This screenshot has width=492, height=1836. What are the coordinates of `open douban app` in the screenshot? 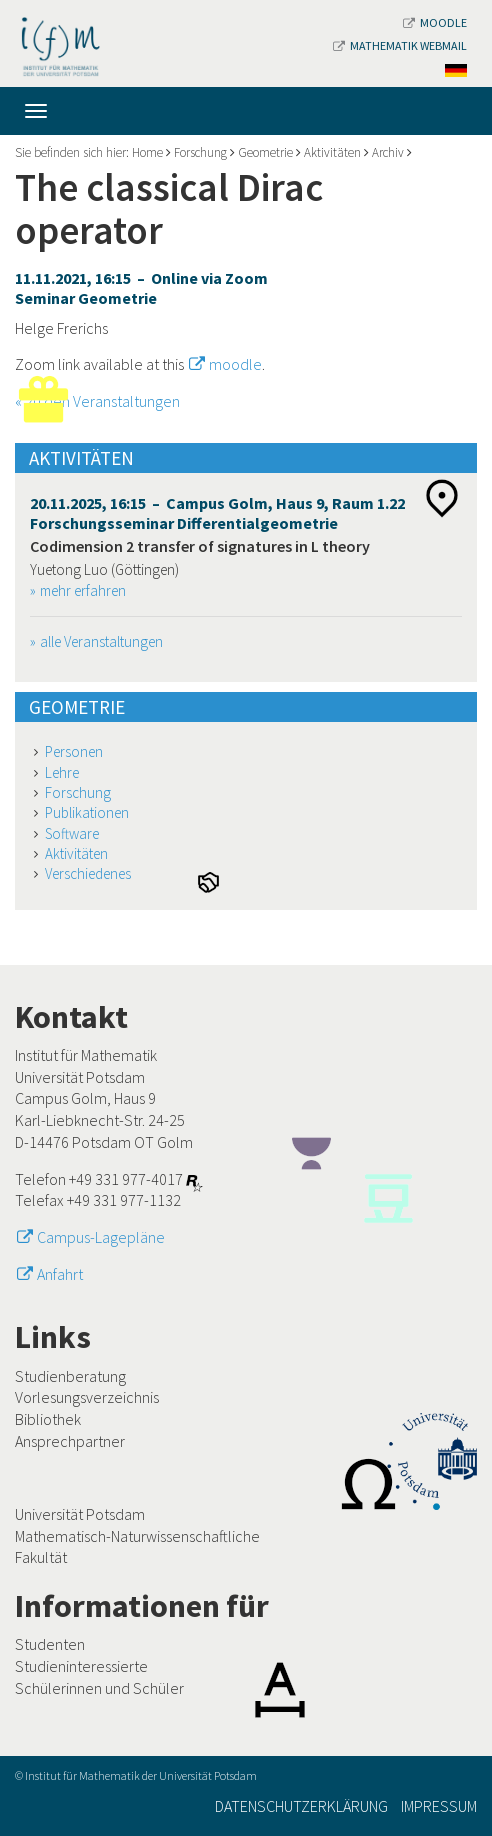 It's located at (388, 1198).